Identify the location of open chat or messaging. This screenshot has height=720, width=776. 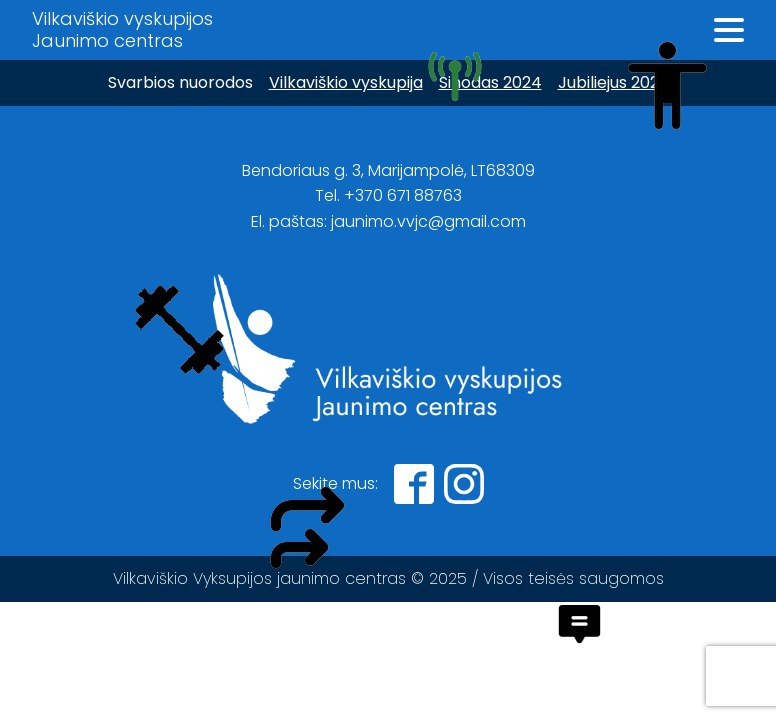
(579, 622).